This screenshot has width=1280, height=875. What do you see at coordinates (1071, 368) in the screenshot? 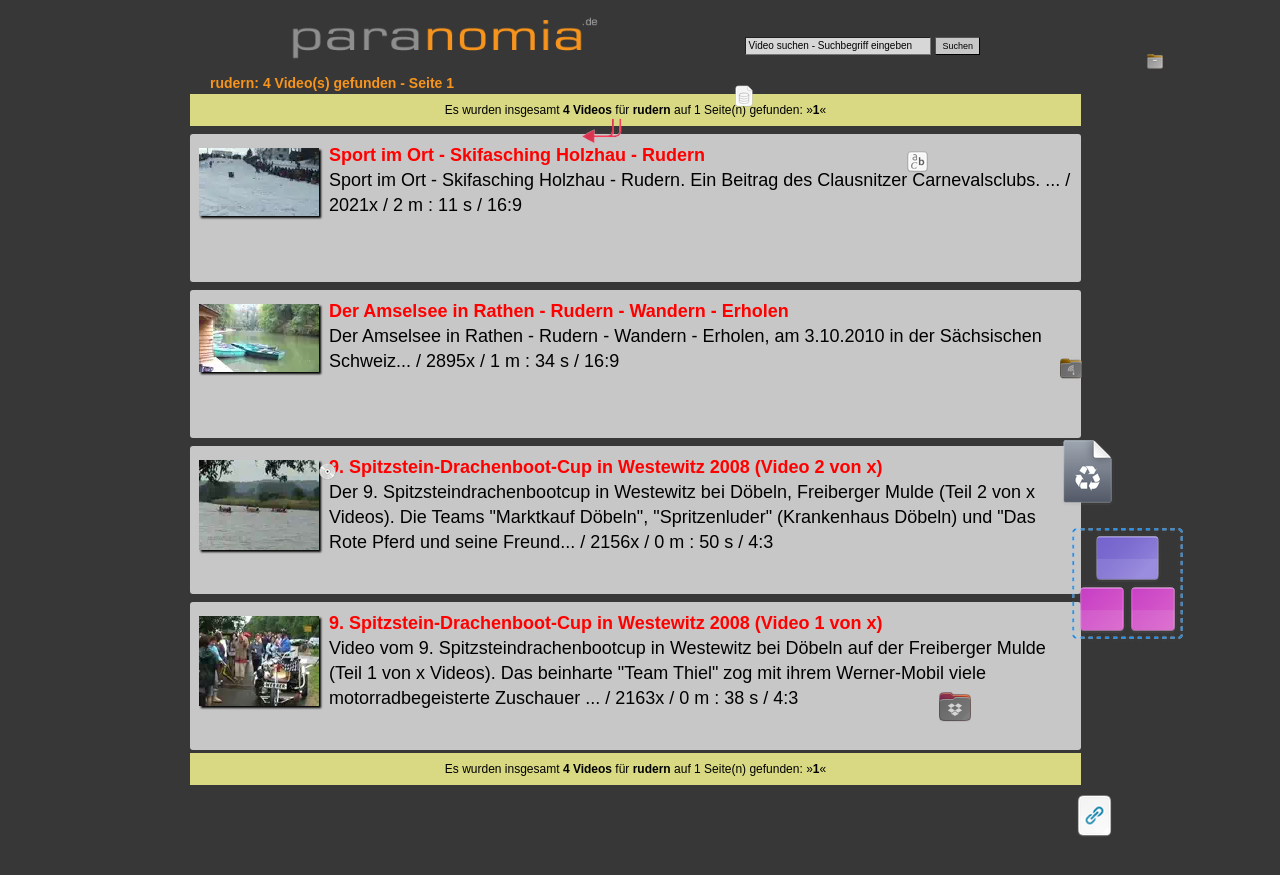
I see `open your insync synced folder` at bounding box center [1071, 368].